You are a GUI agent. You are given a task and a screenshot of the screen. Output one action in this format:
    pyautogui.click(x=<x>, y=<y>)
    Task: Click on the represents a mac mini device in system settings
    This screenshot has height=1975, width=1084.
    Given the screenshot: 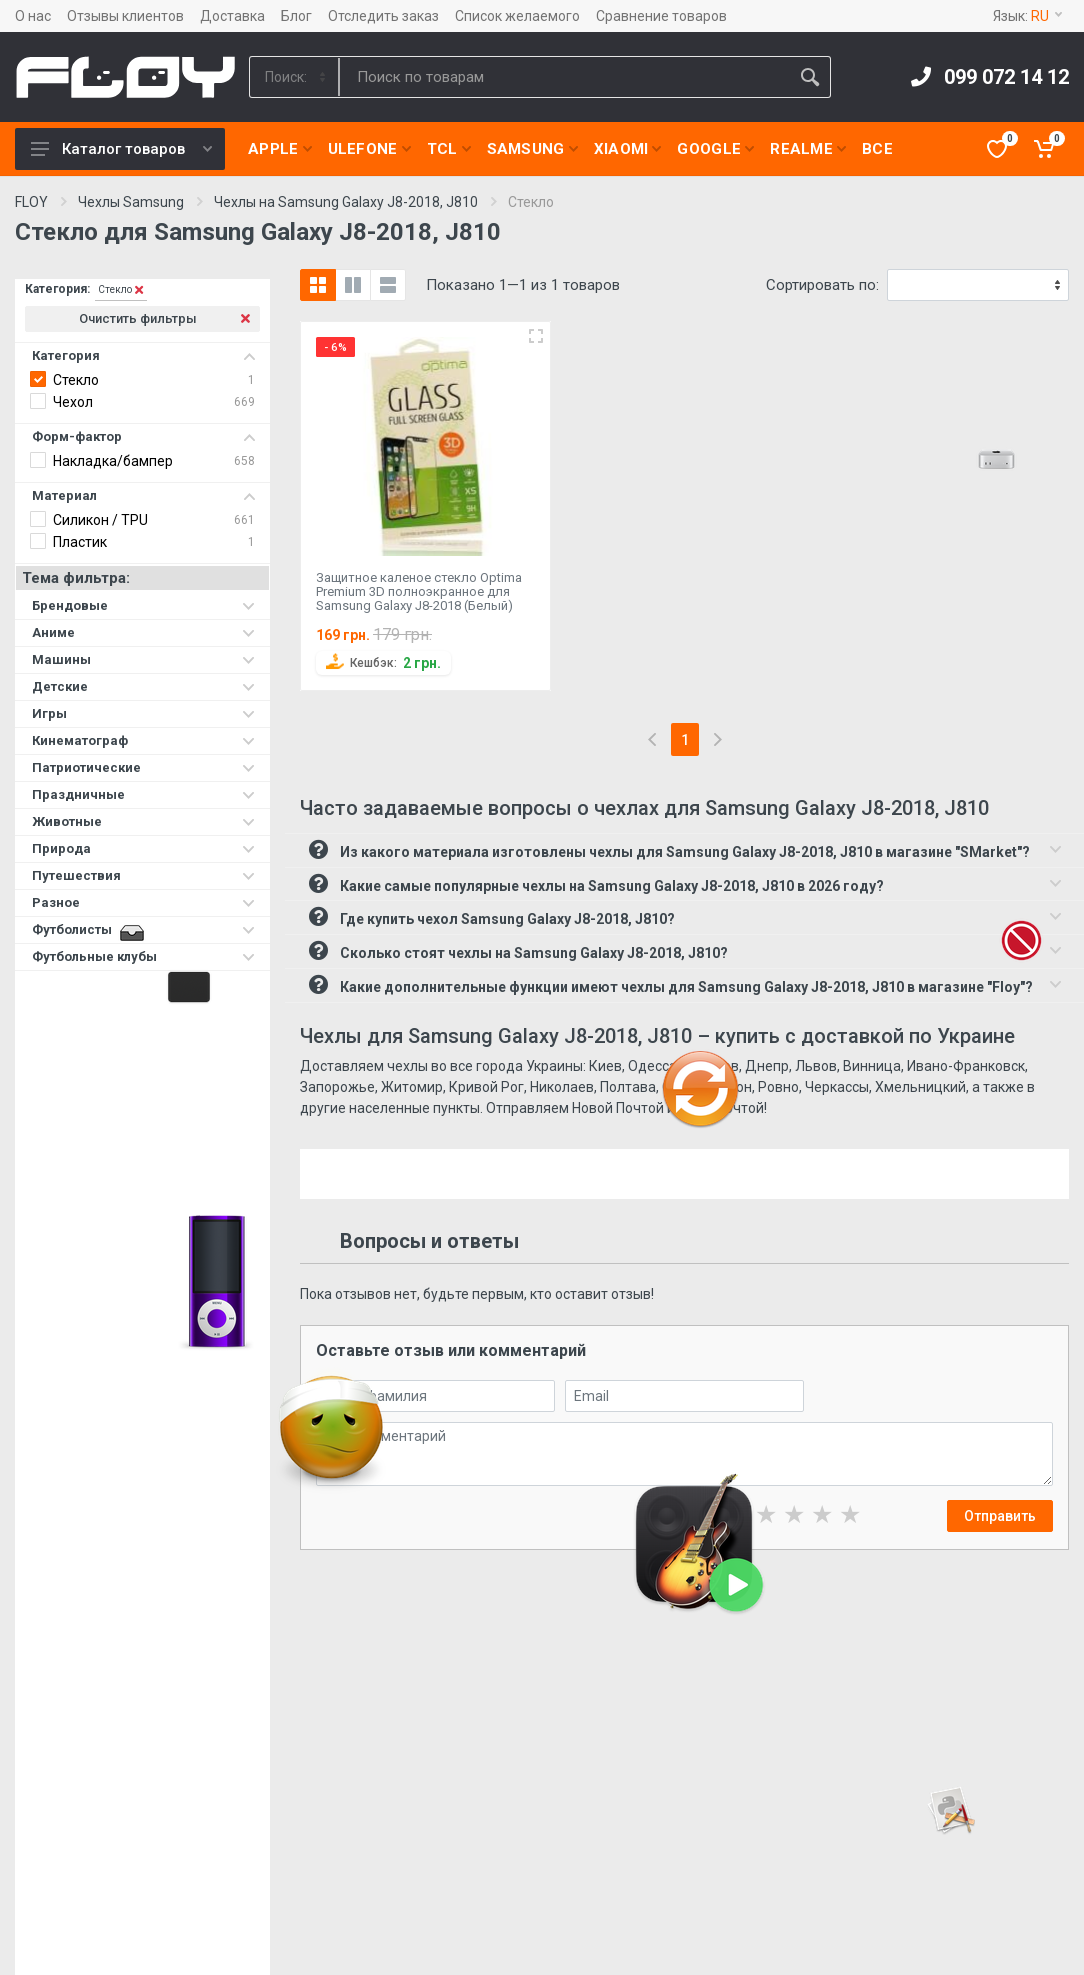 What is the action you would take?
    pyautogui.click(x=996, y=458)
    